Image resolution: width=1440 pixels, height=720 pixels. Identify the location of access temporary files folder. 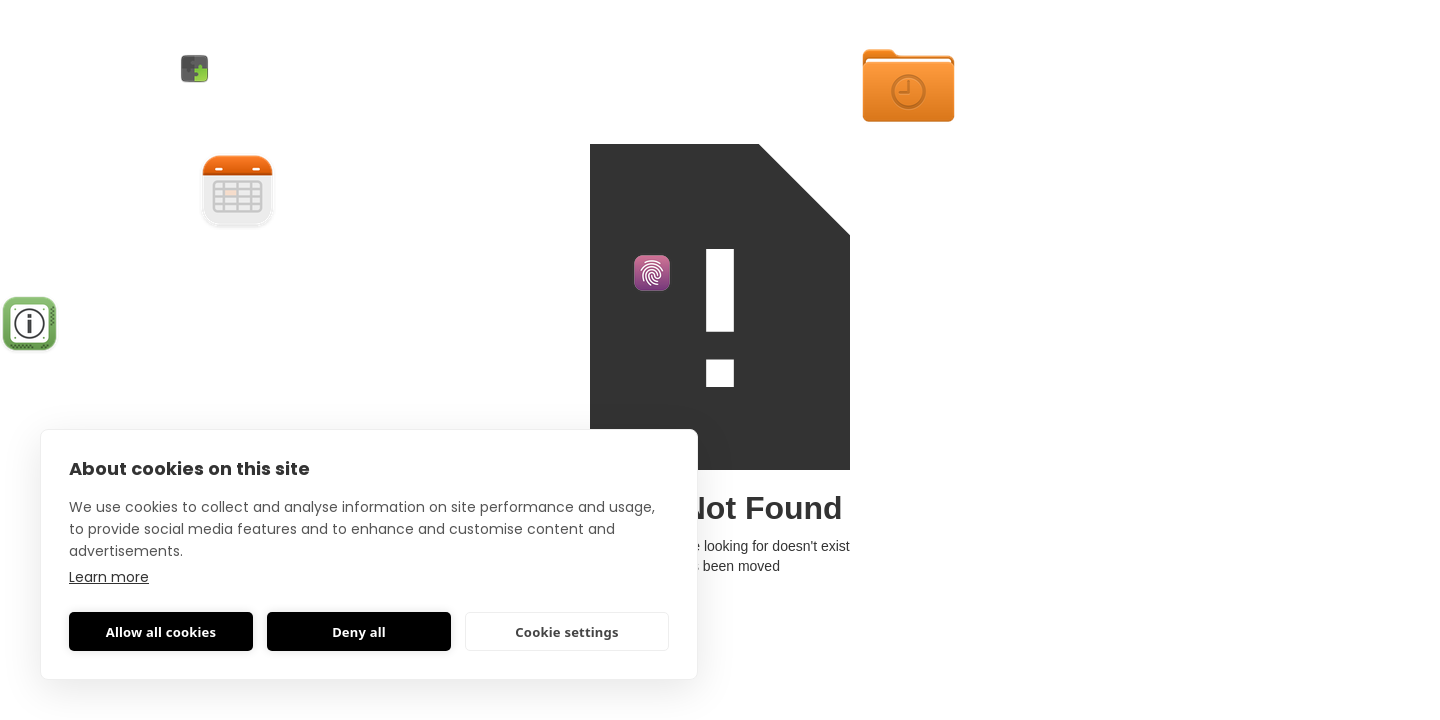
(908, 85).